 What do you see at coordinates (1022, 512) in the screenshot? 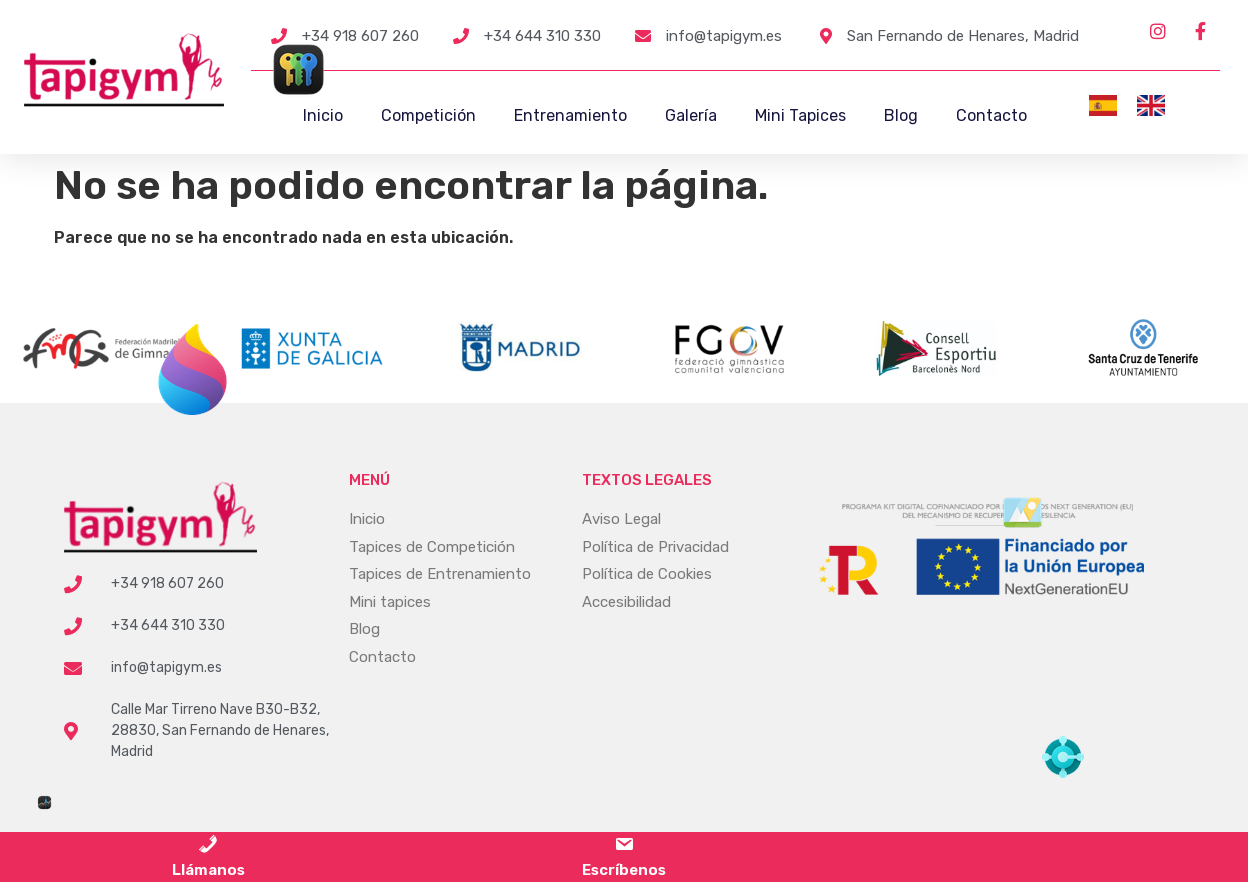
I see `open the photo gallery app` at bounding box center [1022, 512].